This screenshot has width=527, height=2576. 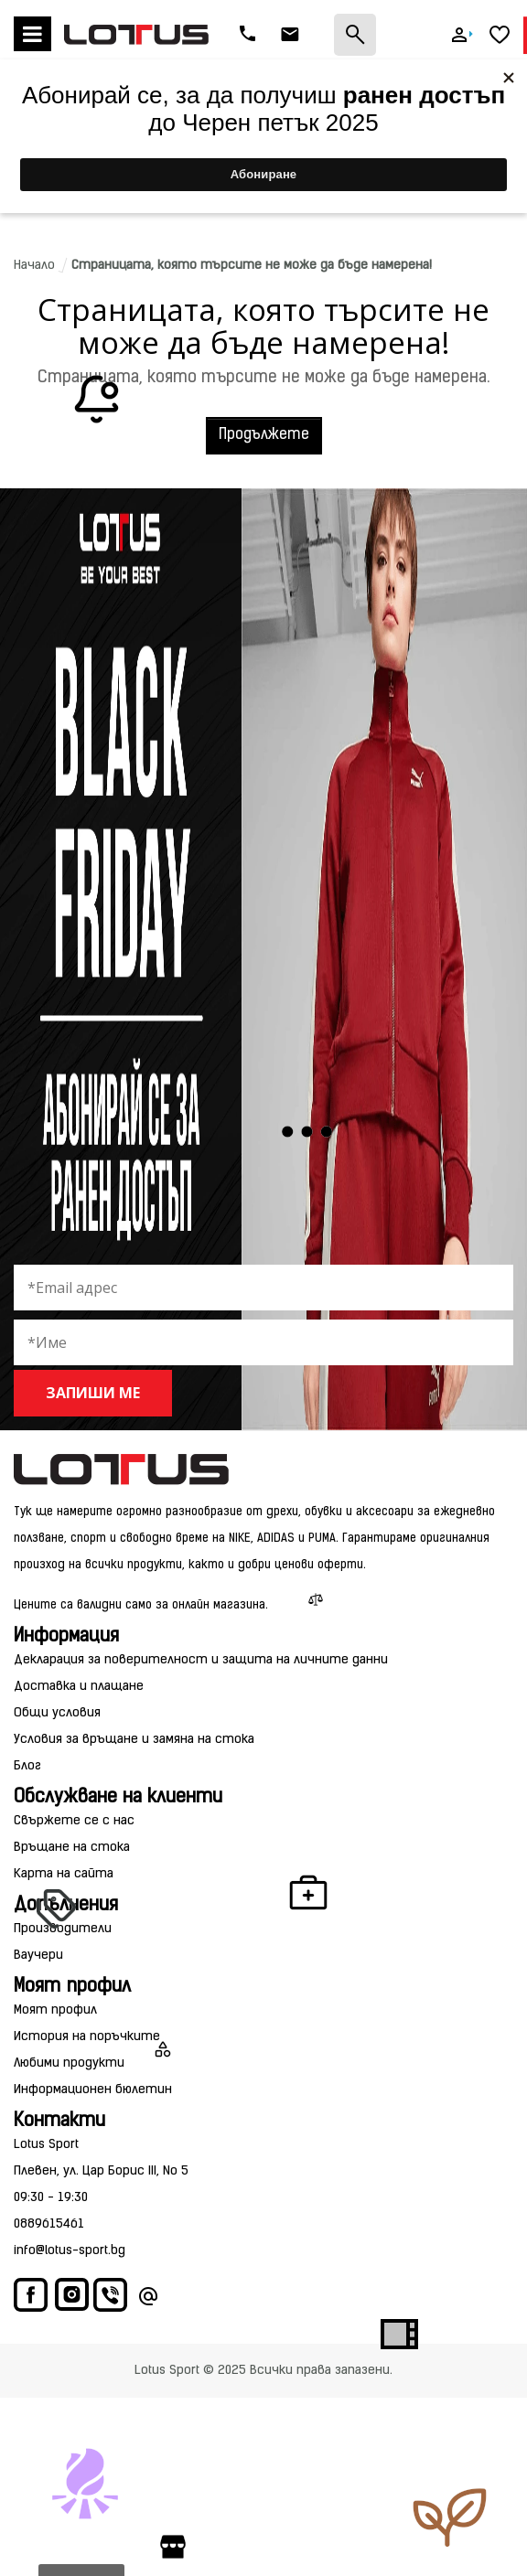 What do you see at coordinates (449, 2515) in the screenshot?
I see `view plant care or gardening features` at bounding box center [449, 2515].